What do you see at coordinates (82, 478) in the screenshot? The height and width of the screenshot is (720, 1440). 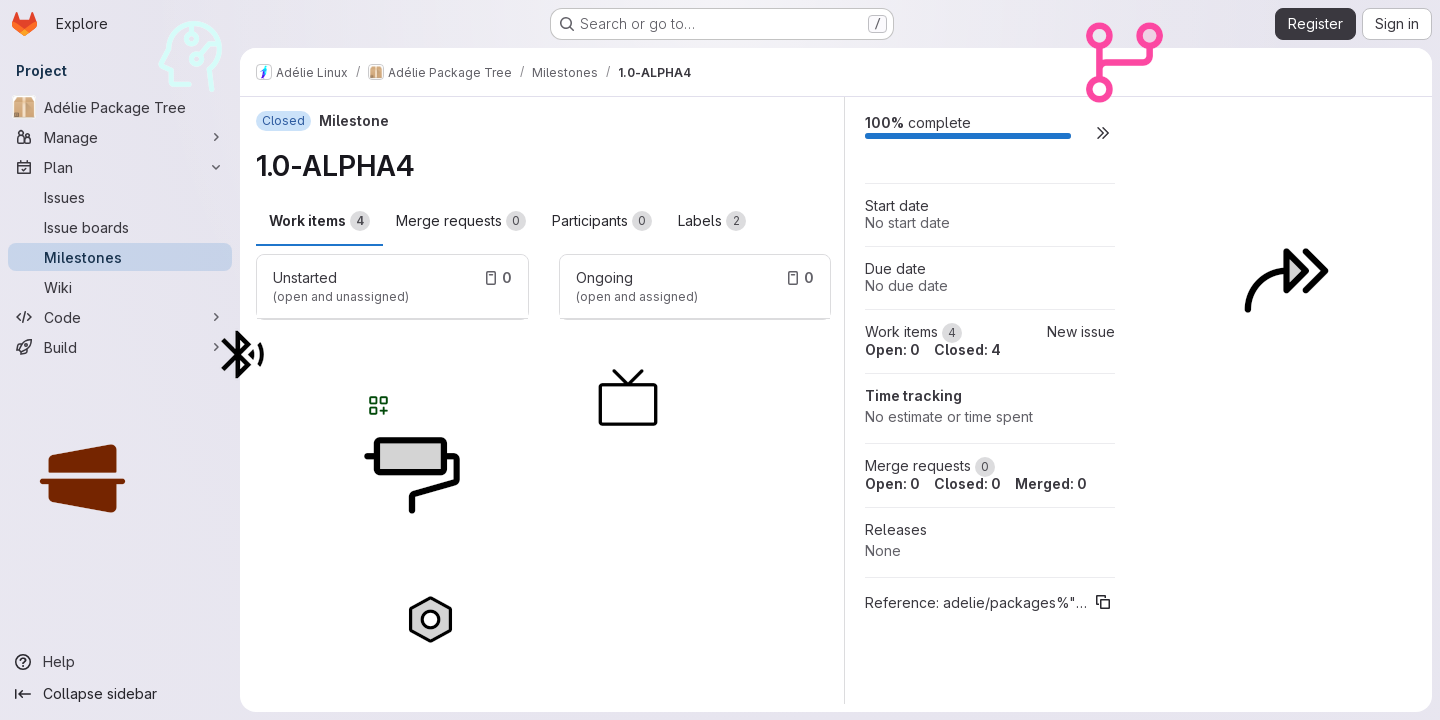 I see `toggle perspective view mode` at bounding box center [82, 478].